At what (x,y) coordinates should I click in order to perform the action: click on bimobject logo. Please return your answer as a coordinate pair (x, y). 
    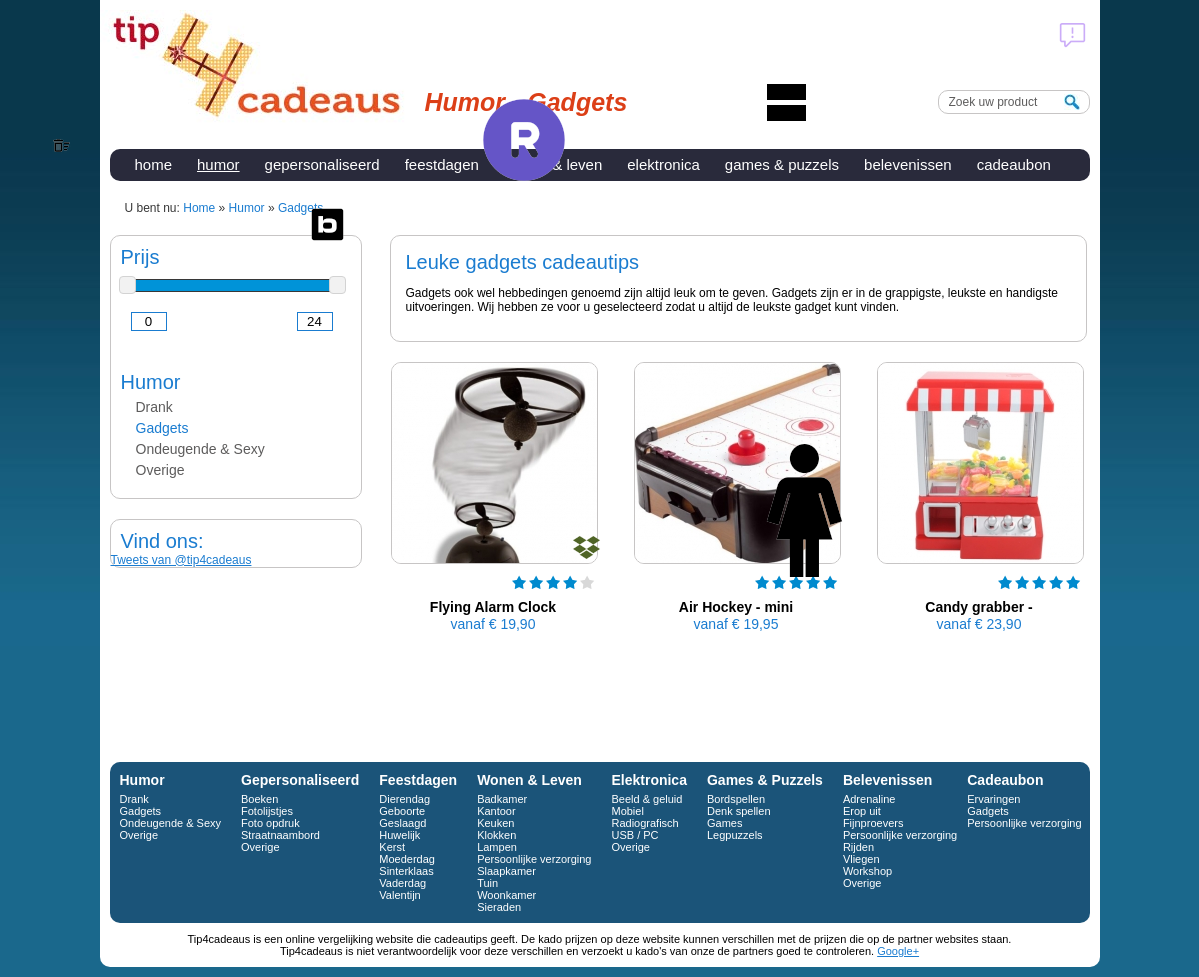
    Looking at the image, I should click on (327, 224).